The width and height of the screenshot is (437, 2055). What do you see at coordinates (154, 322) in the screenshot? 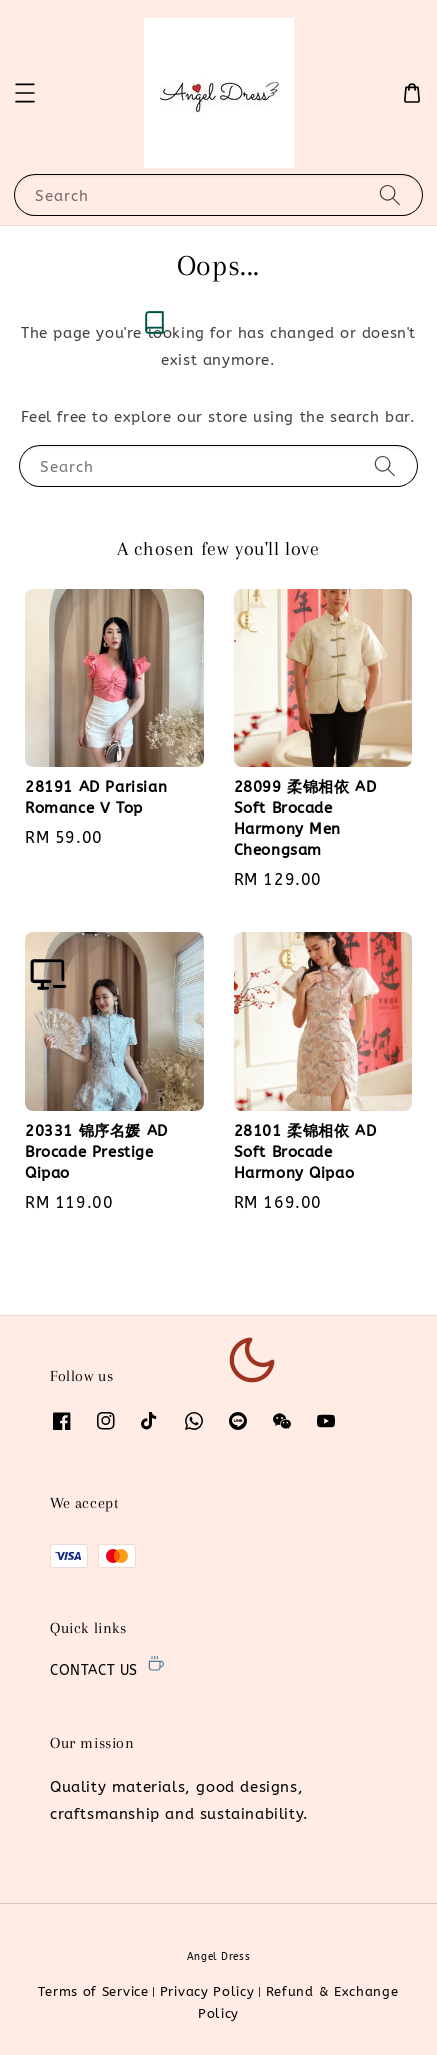
I see `open a book or reading view` at bounding box center [154, 322].